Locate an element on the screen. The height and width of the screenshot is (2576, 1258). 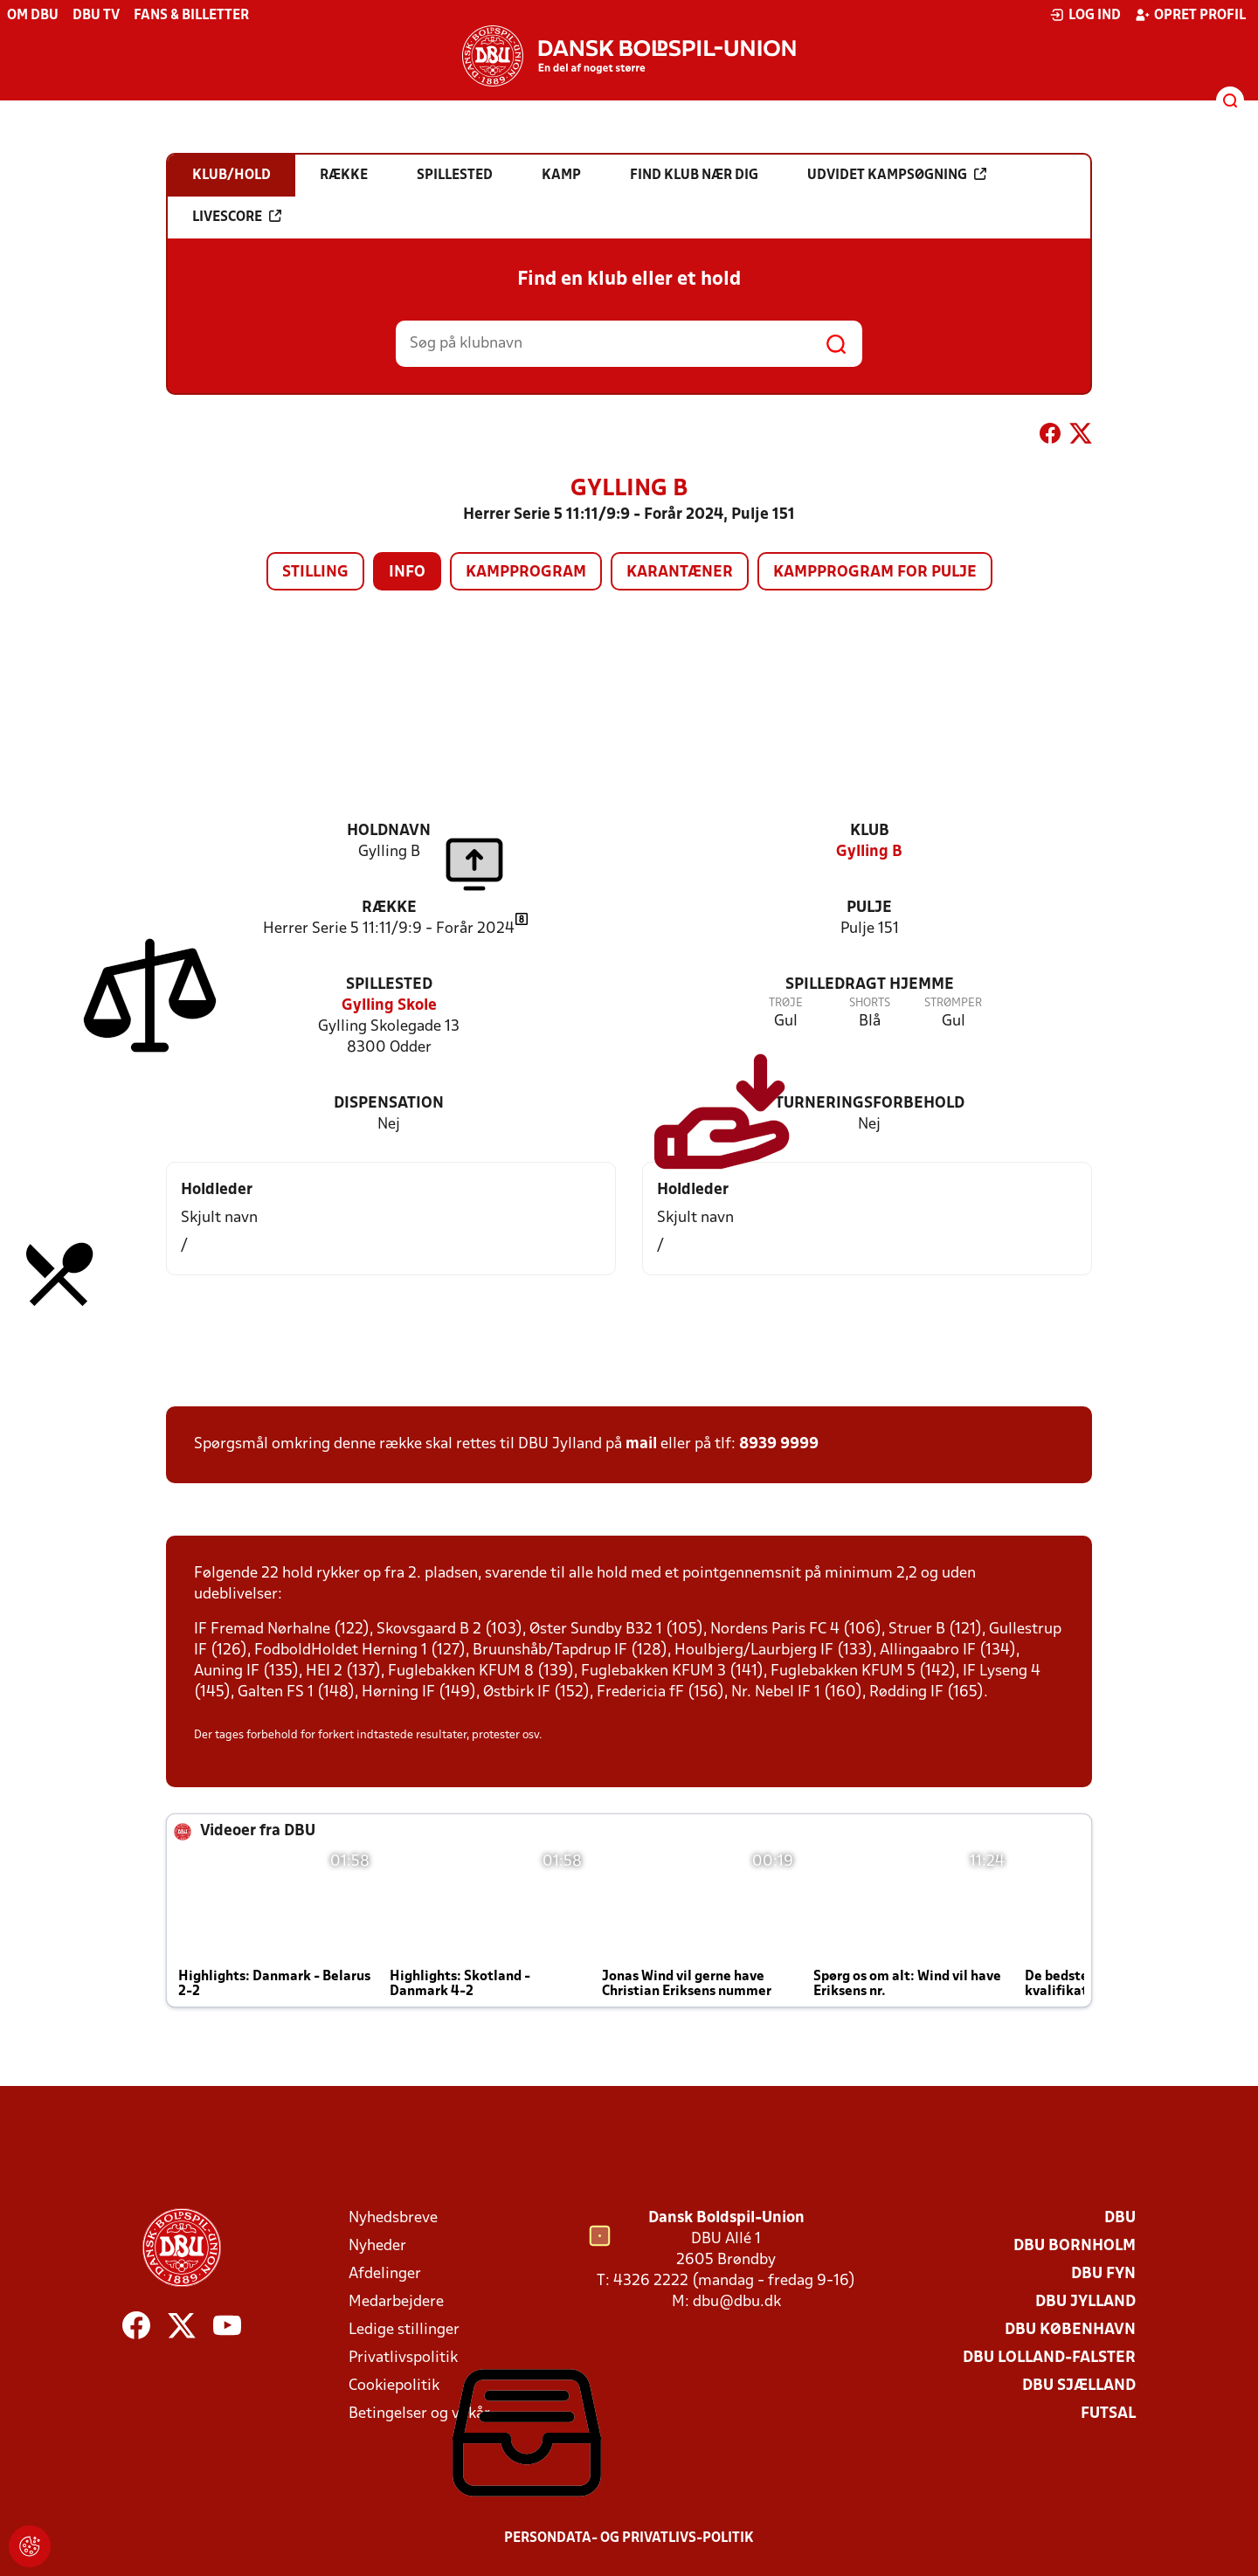
view inbox or received files is located at coordinates (527, 2433).